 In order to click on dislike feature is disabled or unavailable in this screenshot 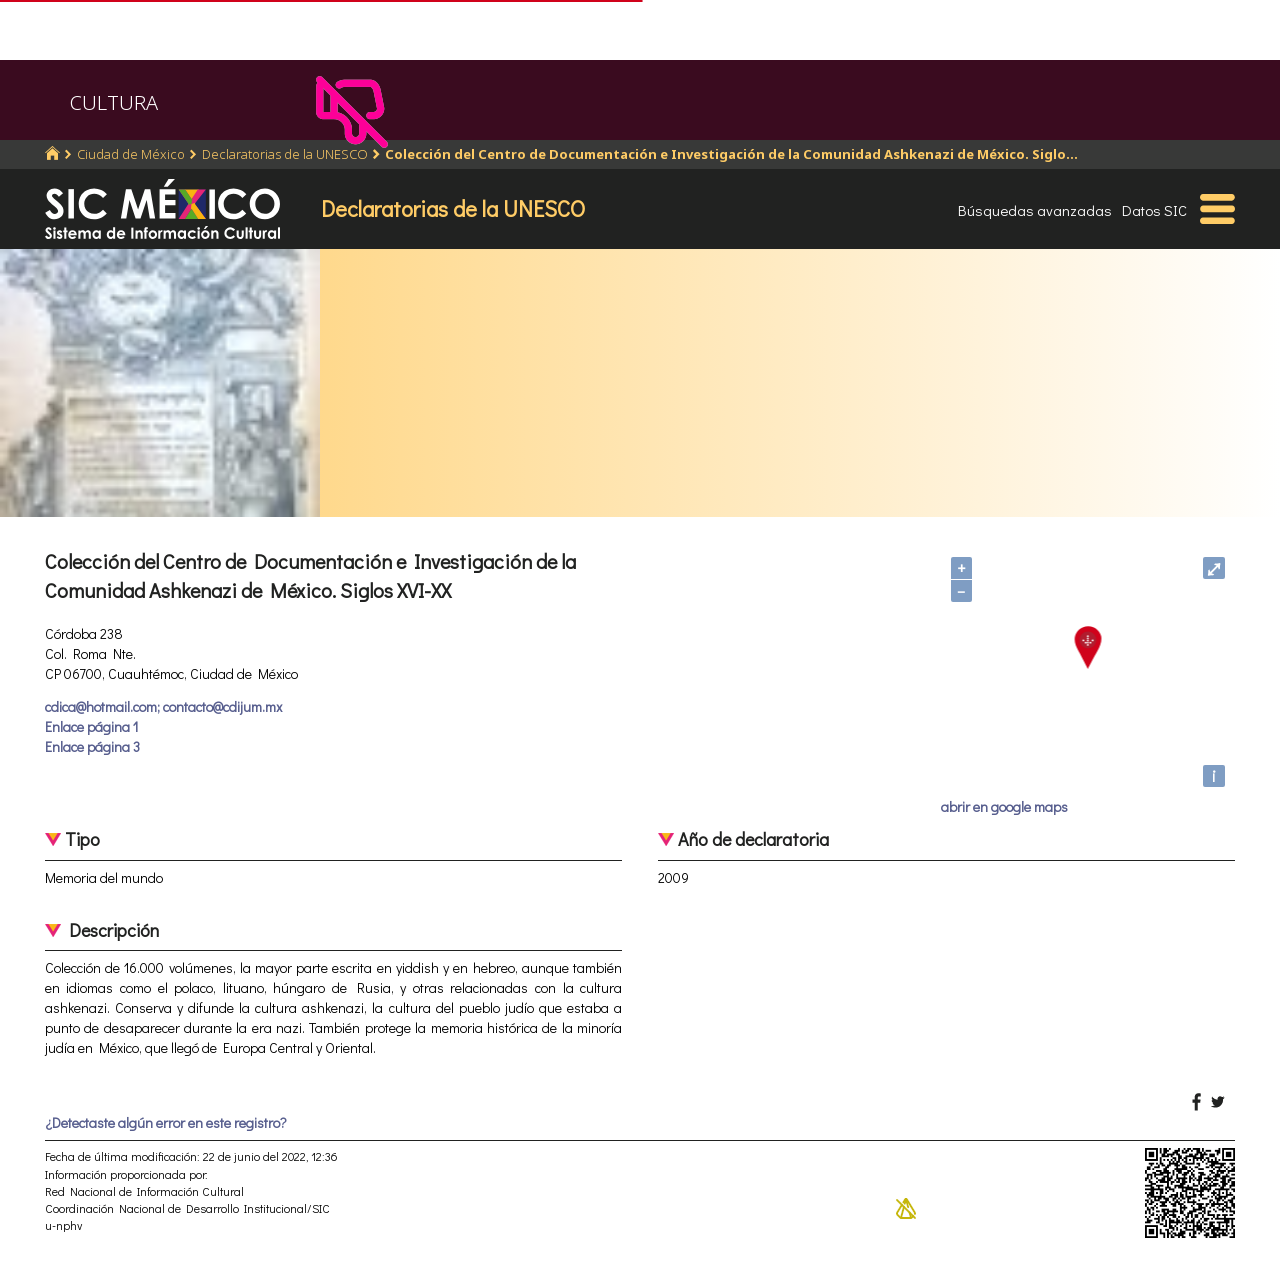, I will do `click(352, 112)`.